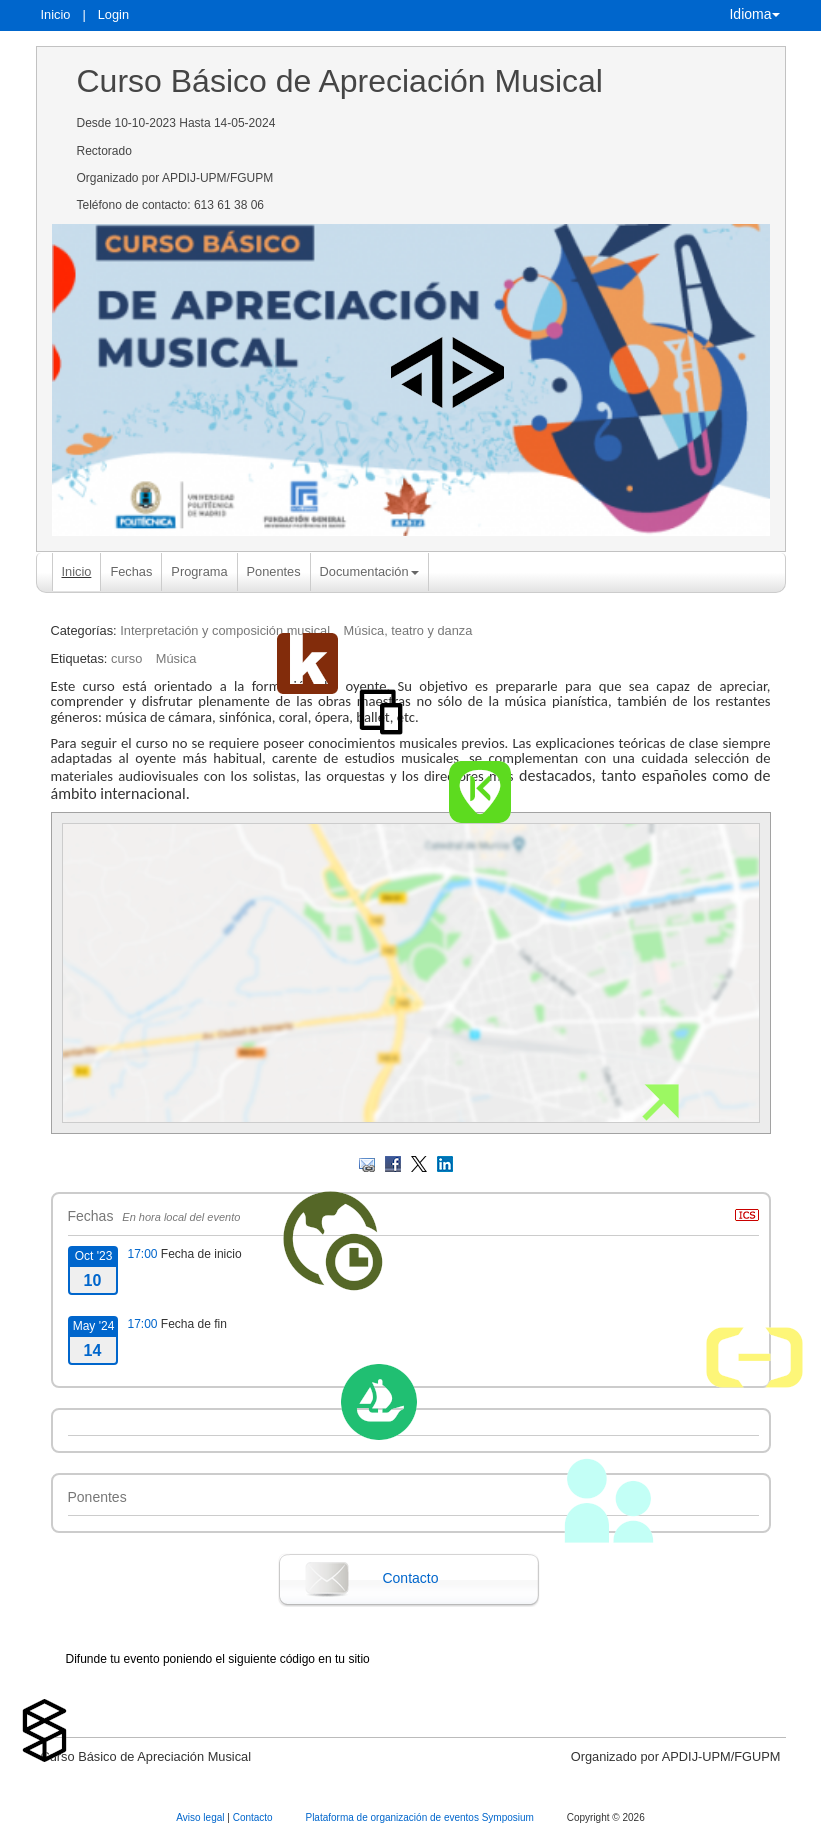 Image resolution: width=821 pixels, height=1836 pixels. I want to click on open the klook travel booking app, so click(480, 792).